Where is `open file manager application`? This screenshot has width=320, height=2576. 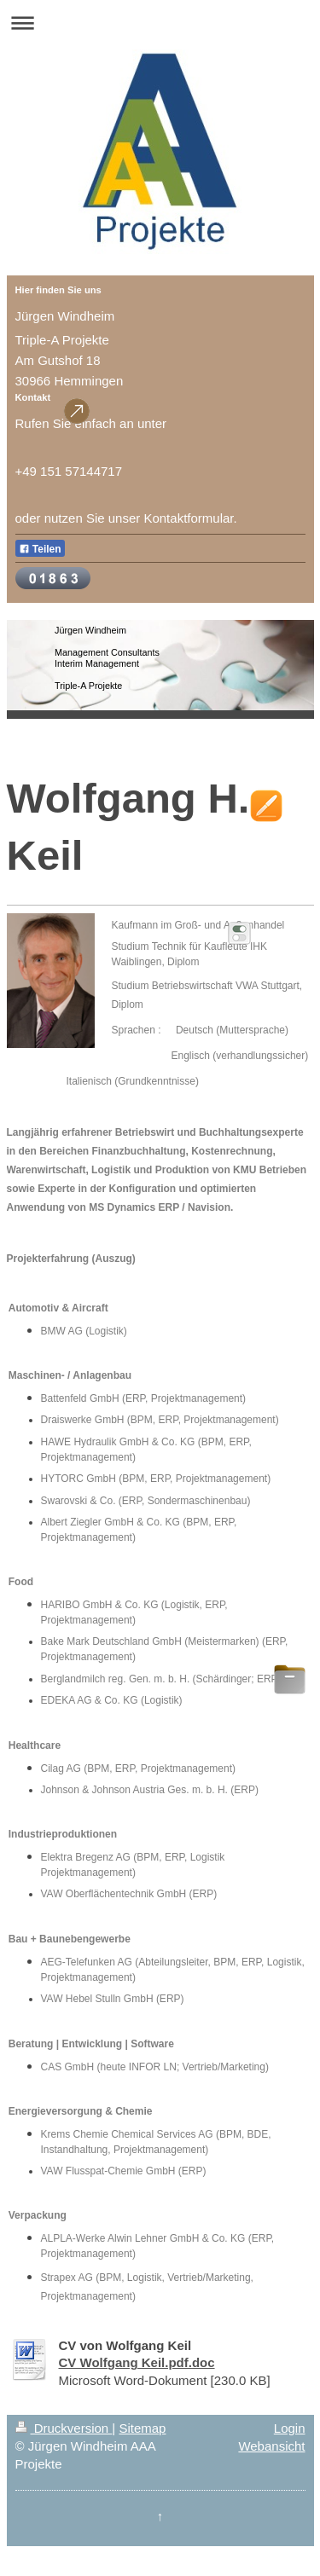 open file manager application is located at coordinates (289, 1679).